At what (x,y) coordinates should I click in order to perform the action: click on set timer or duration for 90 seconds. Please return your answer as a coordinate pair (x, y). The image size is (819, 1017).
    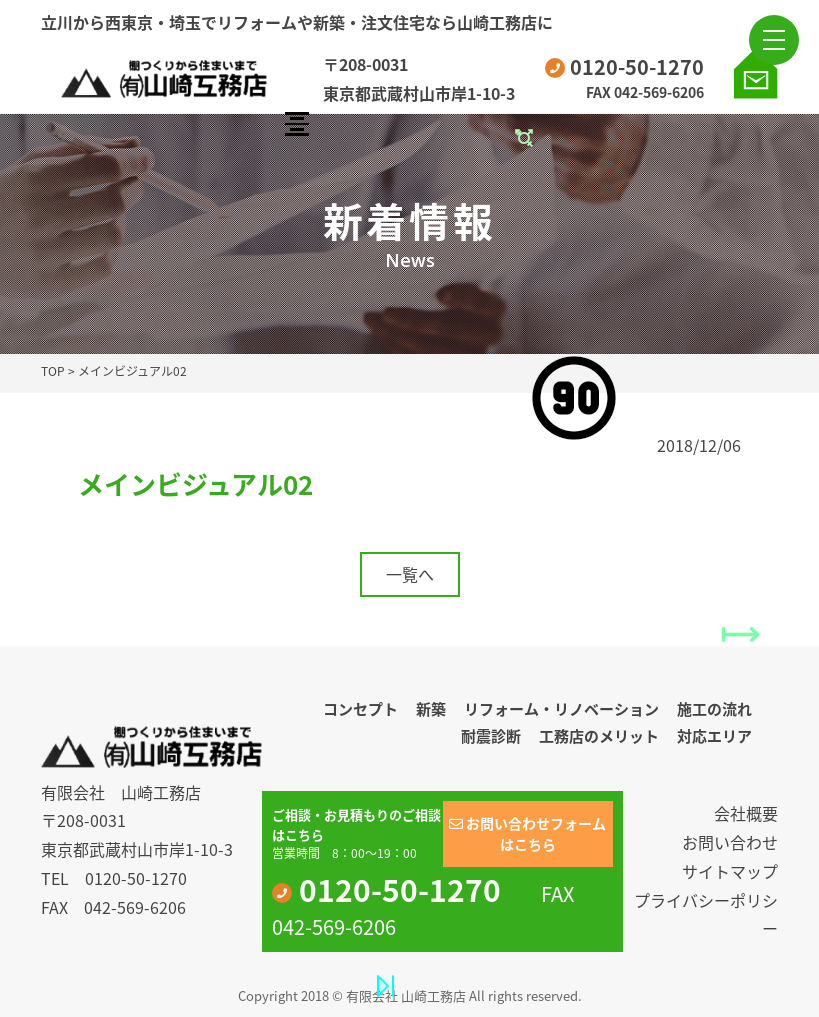
    Looking at the image, I should click on (574, 398).